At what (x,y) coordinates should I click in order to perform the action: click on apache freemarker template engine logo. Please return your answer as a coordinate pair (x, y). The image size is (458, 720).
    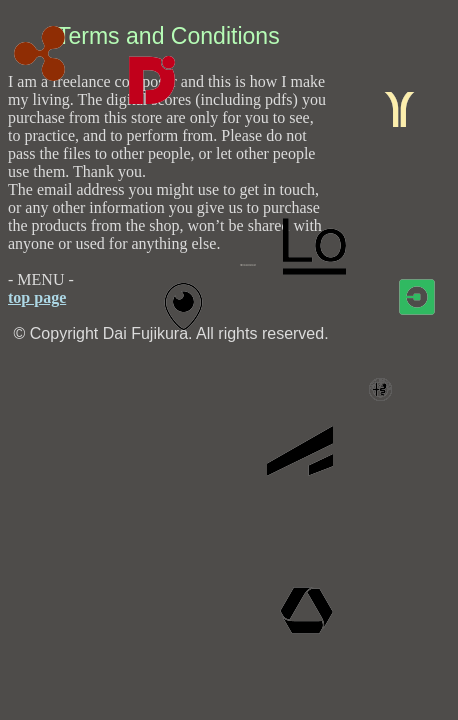
    Looking at the image, I should click on (248, 265).